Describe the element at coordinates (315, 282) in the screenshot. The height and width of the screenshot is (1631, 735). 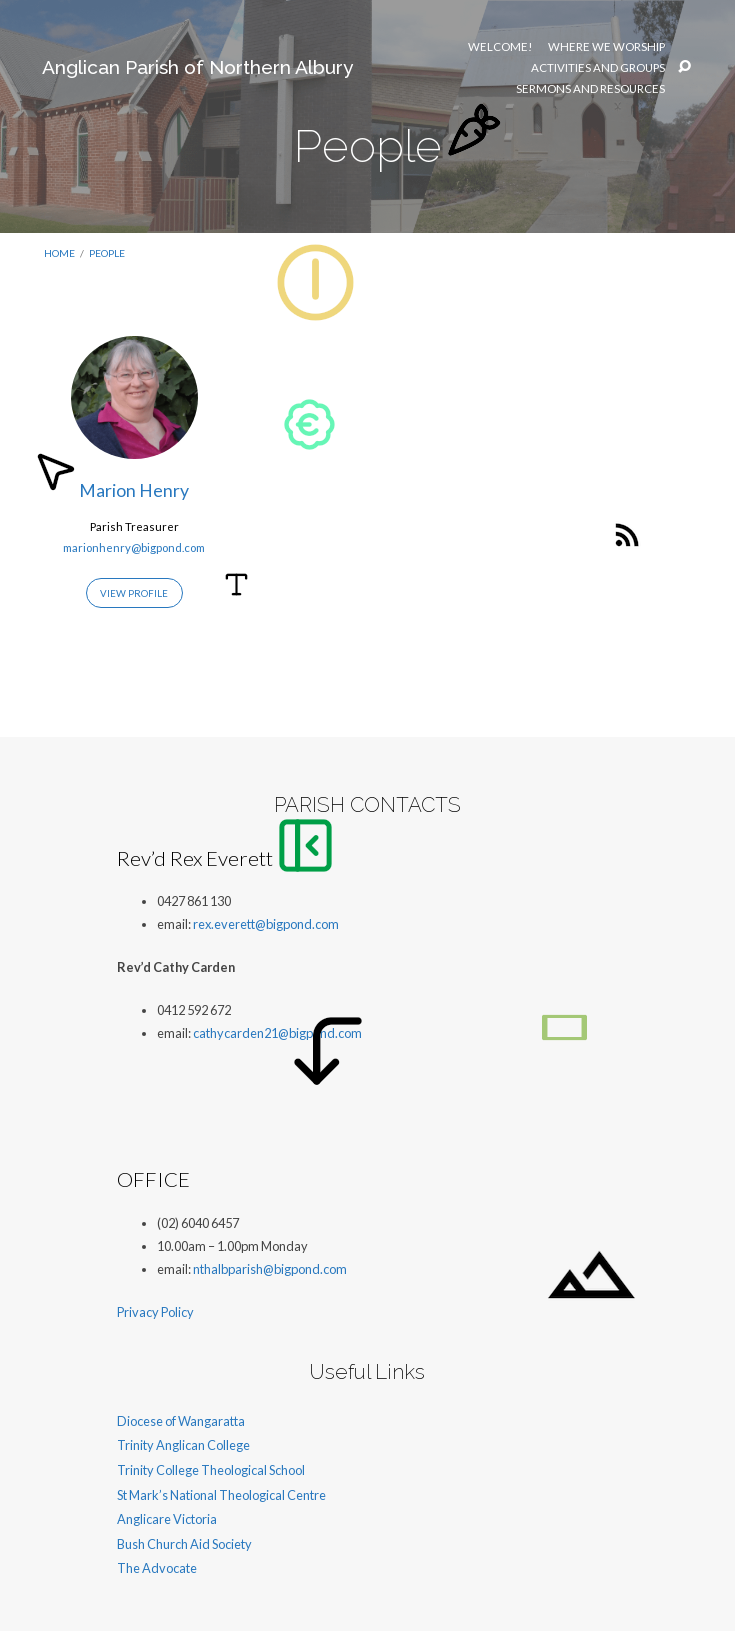
I see `indicates 6 o'clock time` at that location.